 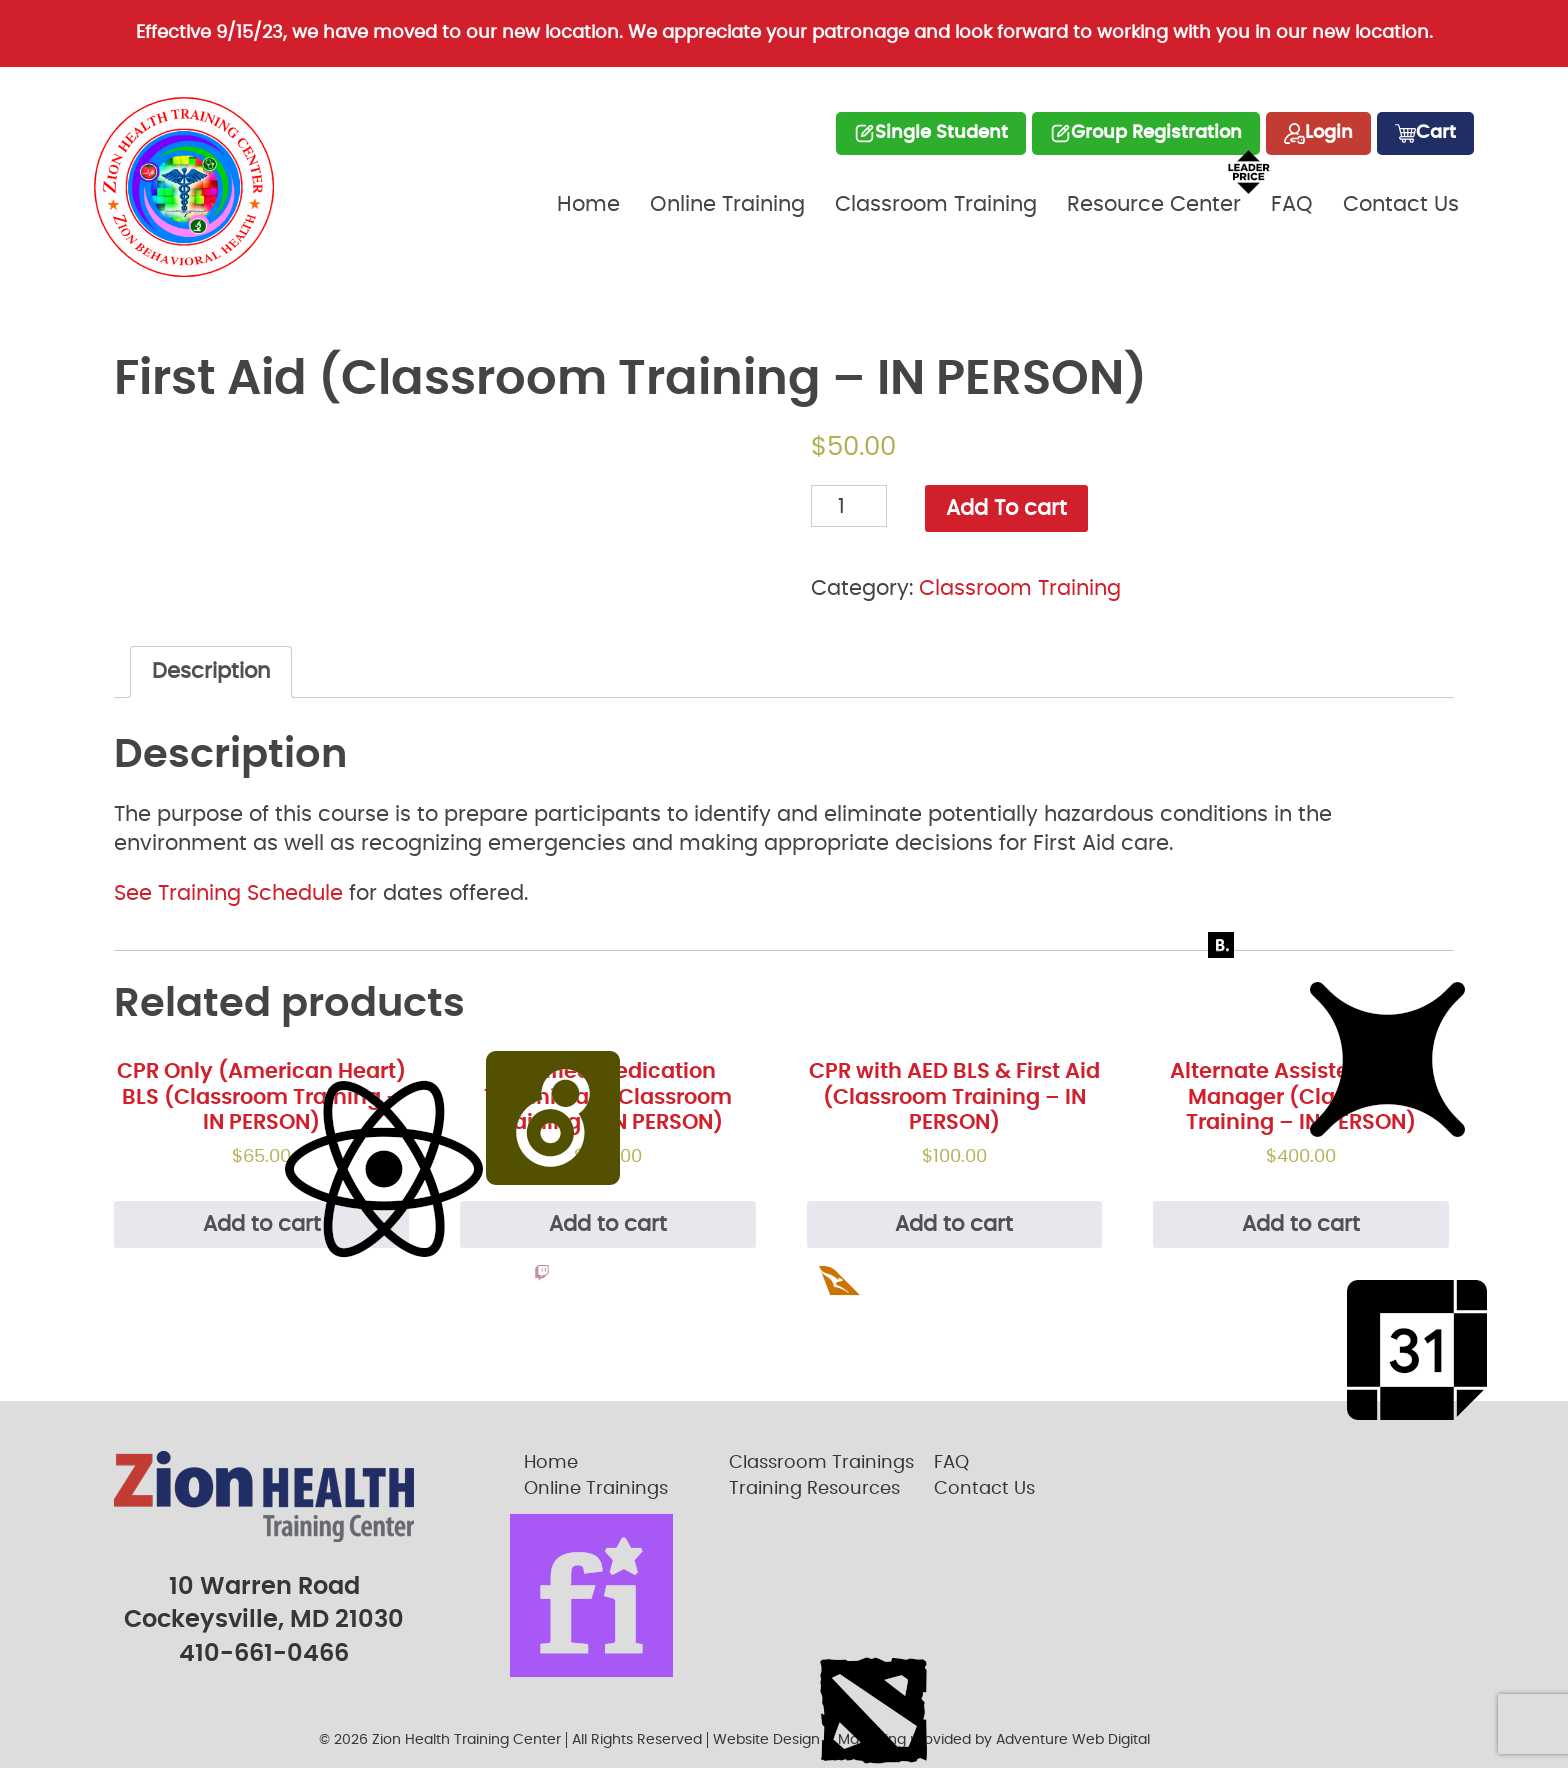 I want to click on open the Max streaming app, so click(x=553, y=1118).